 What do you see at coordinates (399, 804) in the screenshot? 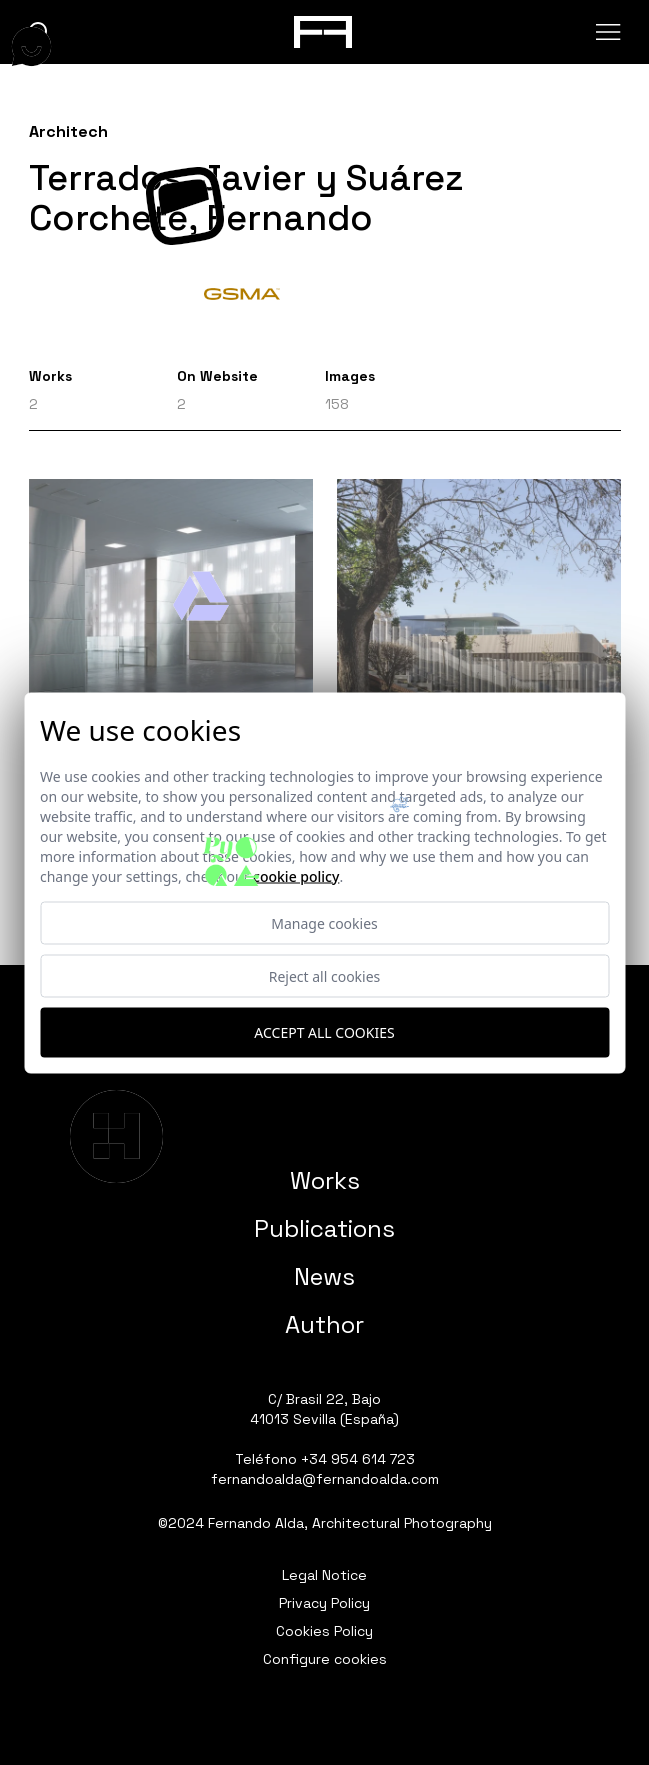
I see `open notepad++ text editor` at bounding box center [399, 804].